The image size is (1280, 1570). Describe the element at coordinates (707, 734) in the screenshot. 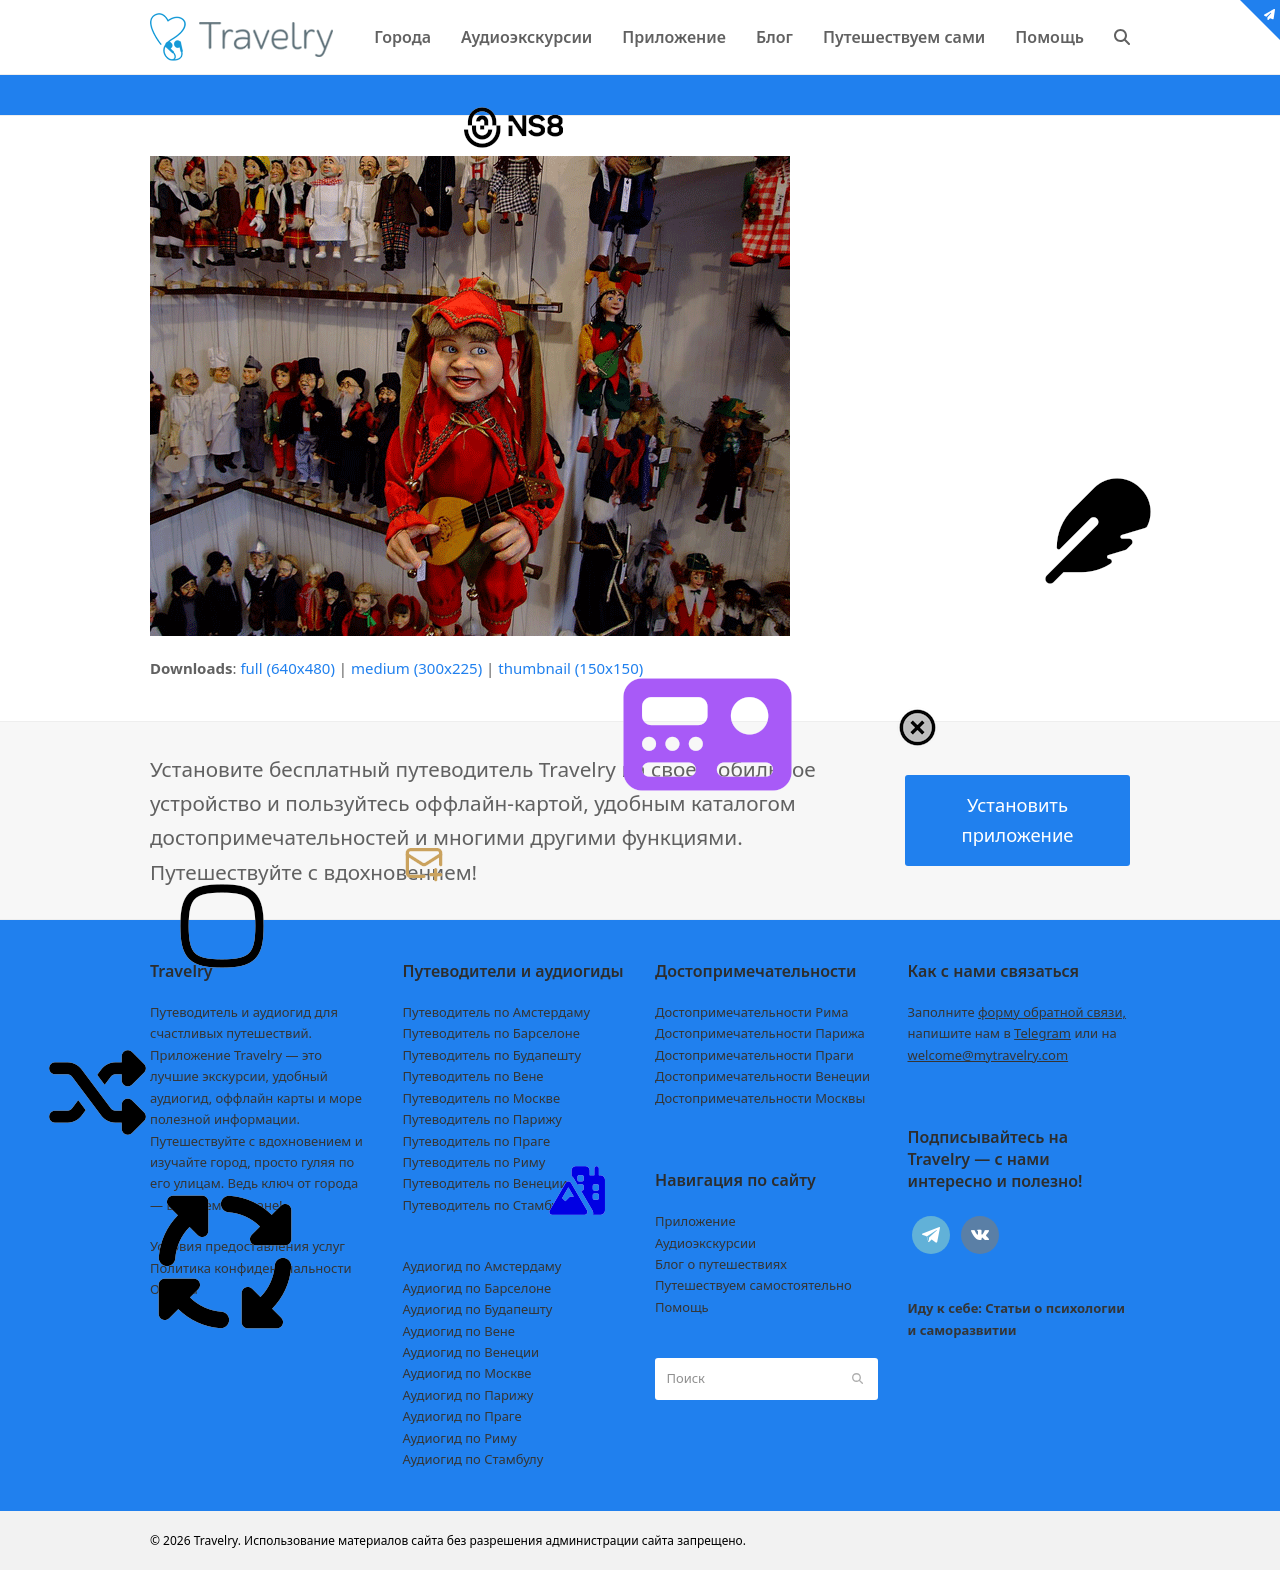

I see `access digital tachograph or driver logging device` at that location.